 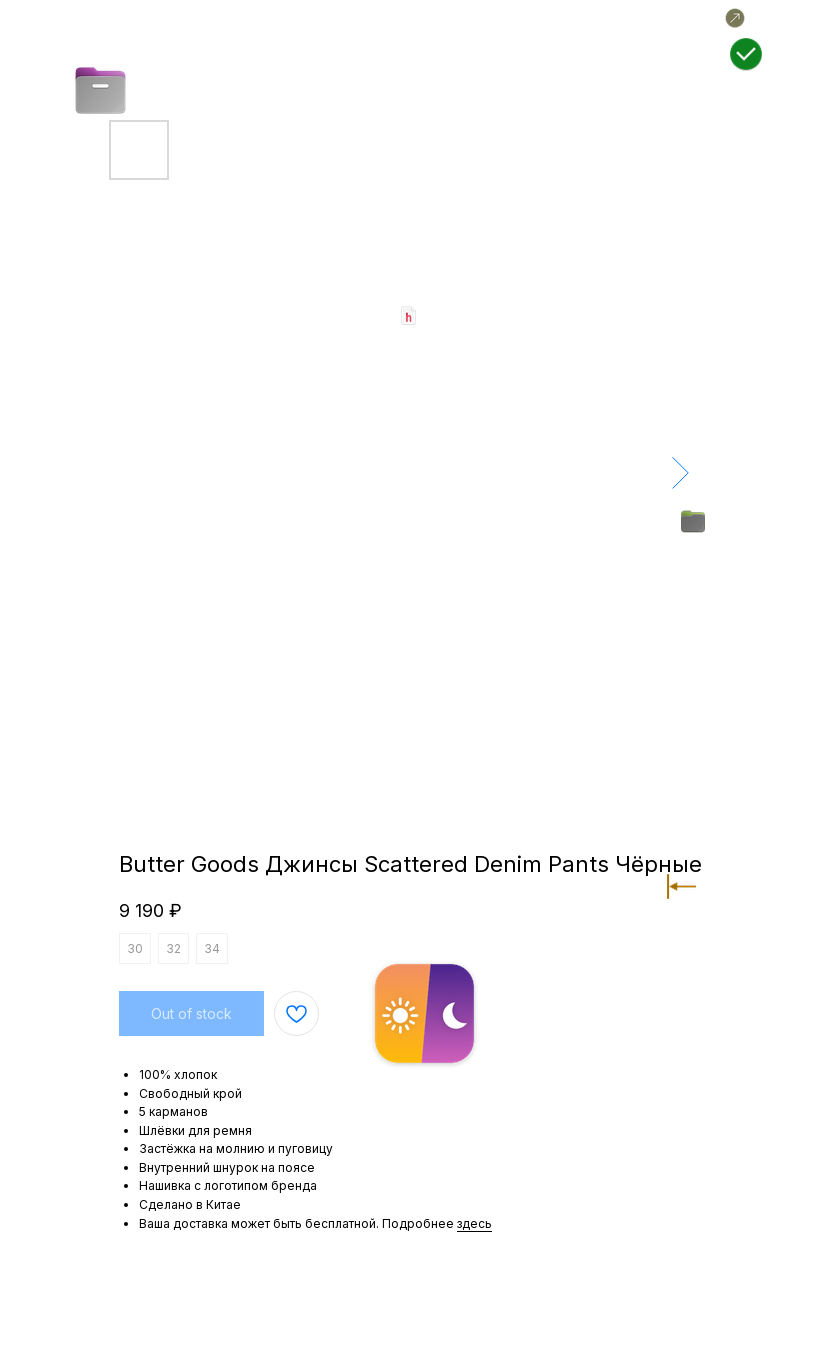 I want to click on access a remote or network folder, so click(x=693, y=521).